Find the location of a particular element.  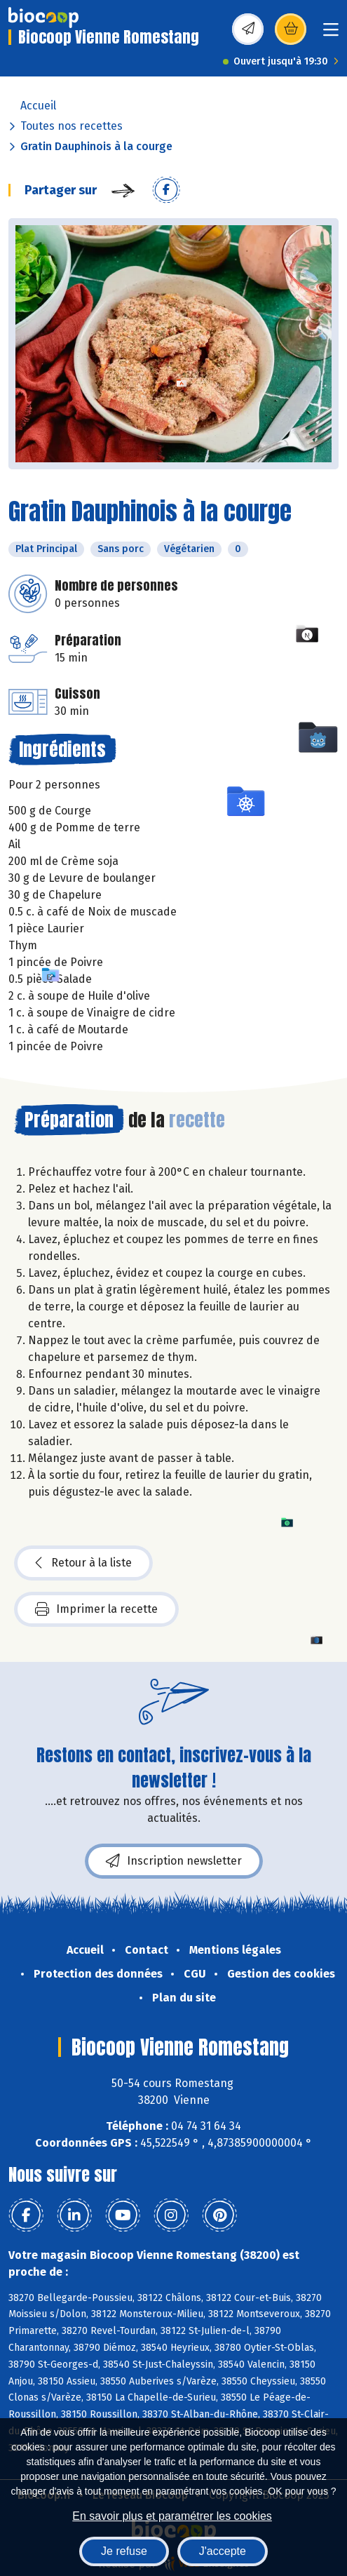

open kubernetes project files is located at coordinates (245, 802).